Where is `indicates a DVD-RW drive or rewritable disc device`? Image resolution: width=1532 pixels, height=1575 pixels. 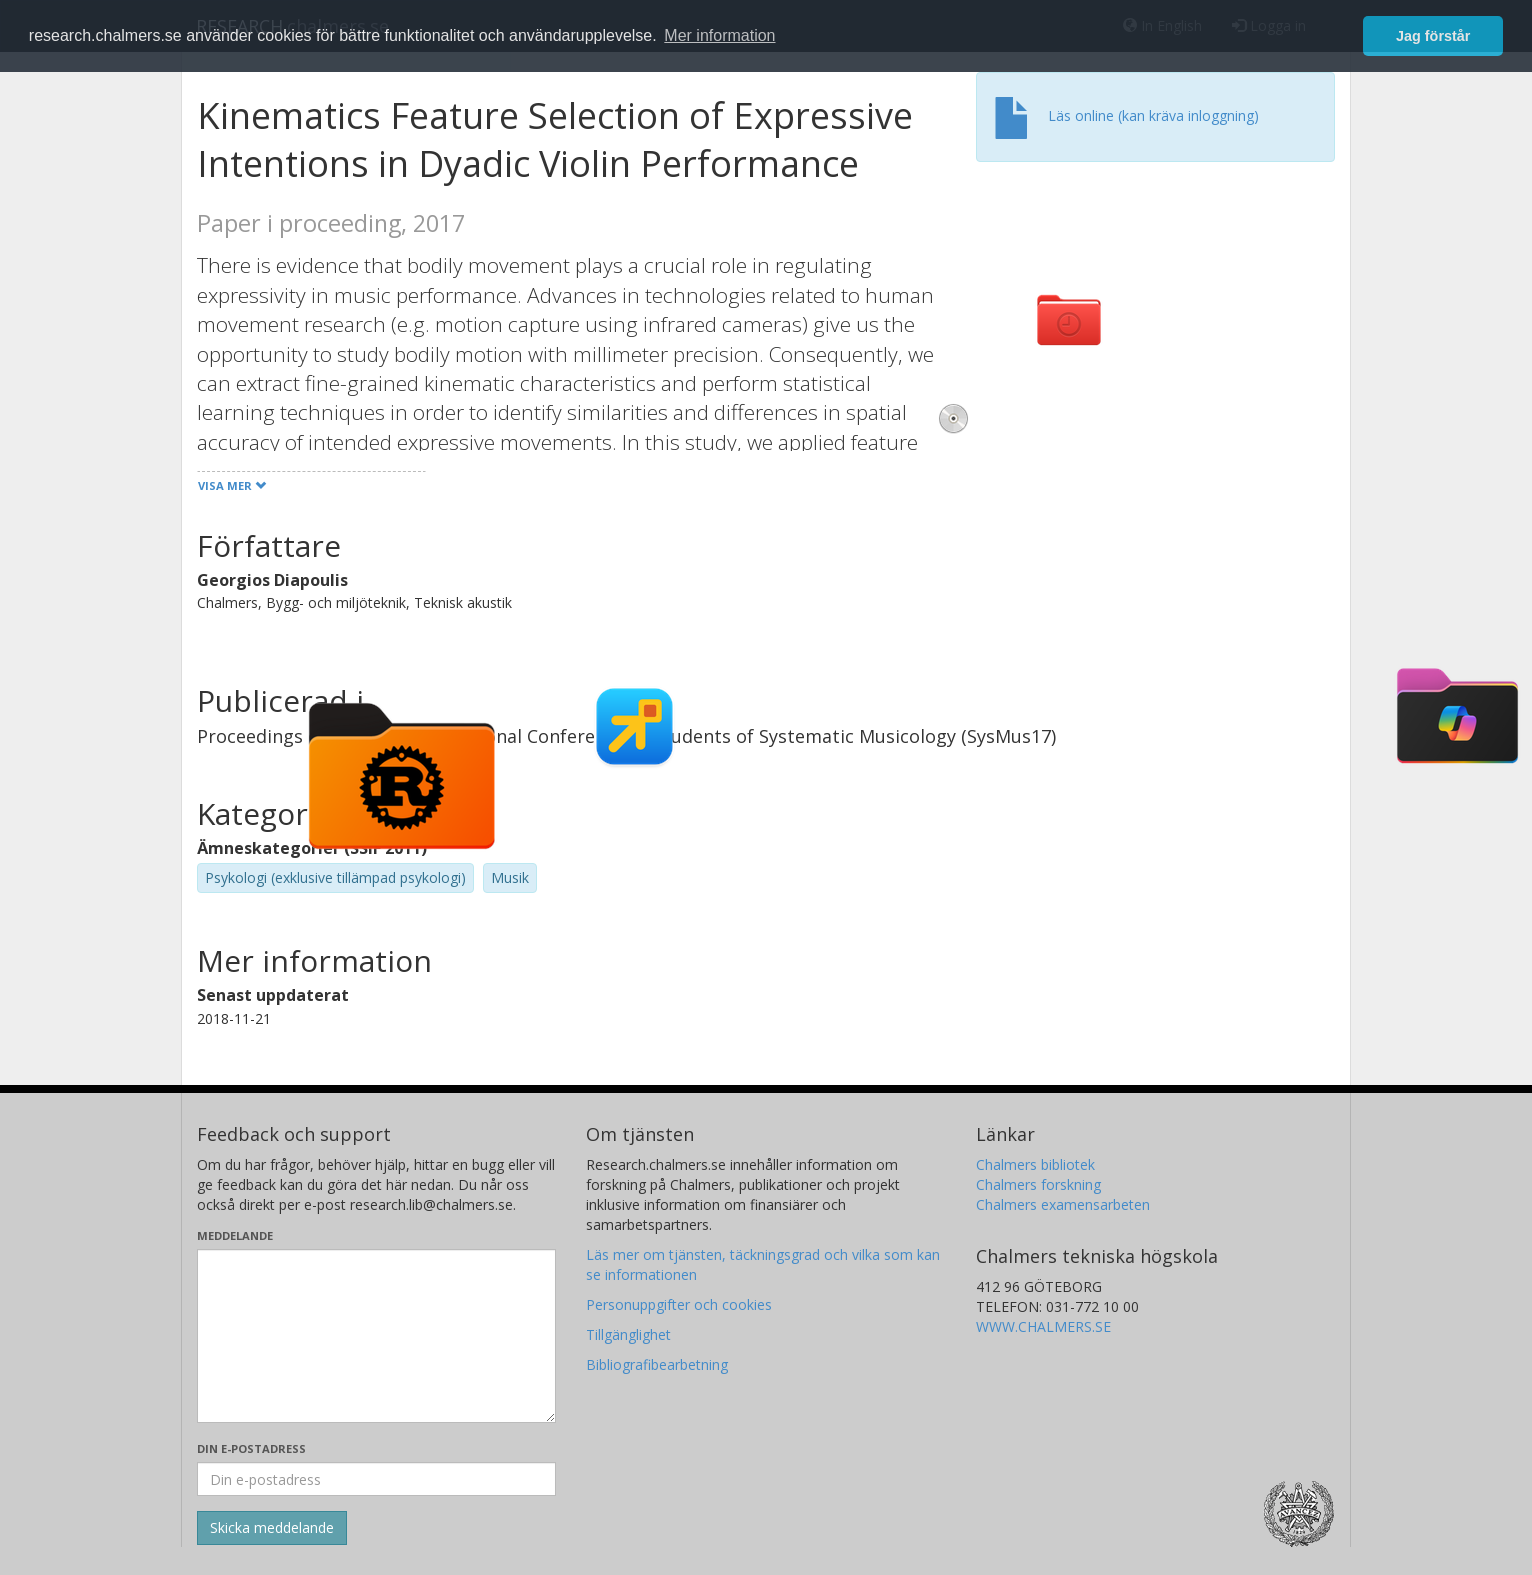
indicates a DVD-RW drive or rewritable disc device is located at coordinates (953, 418).